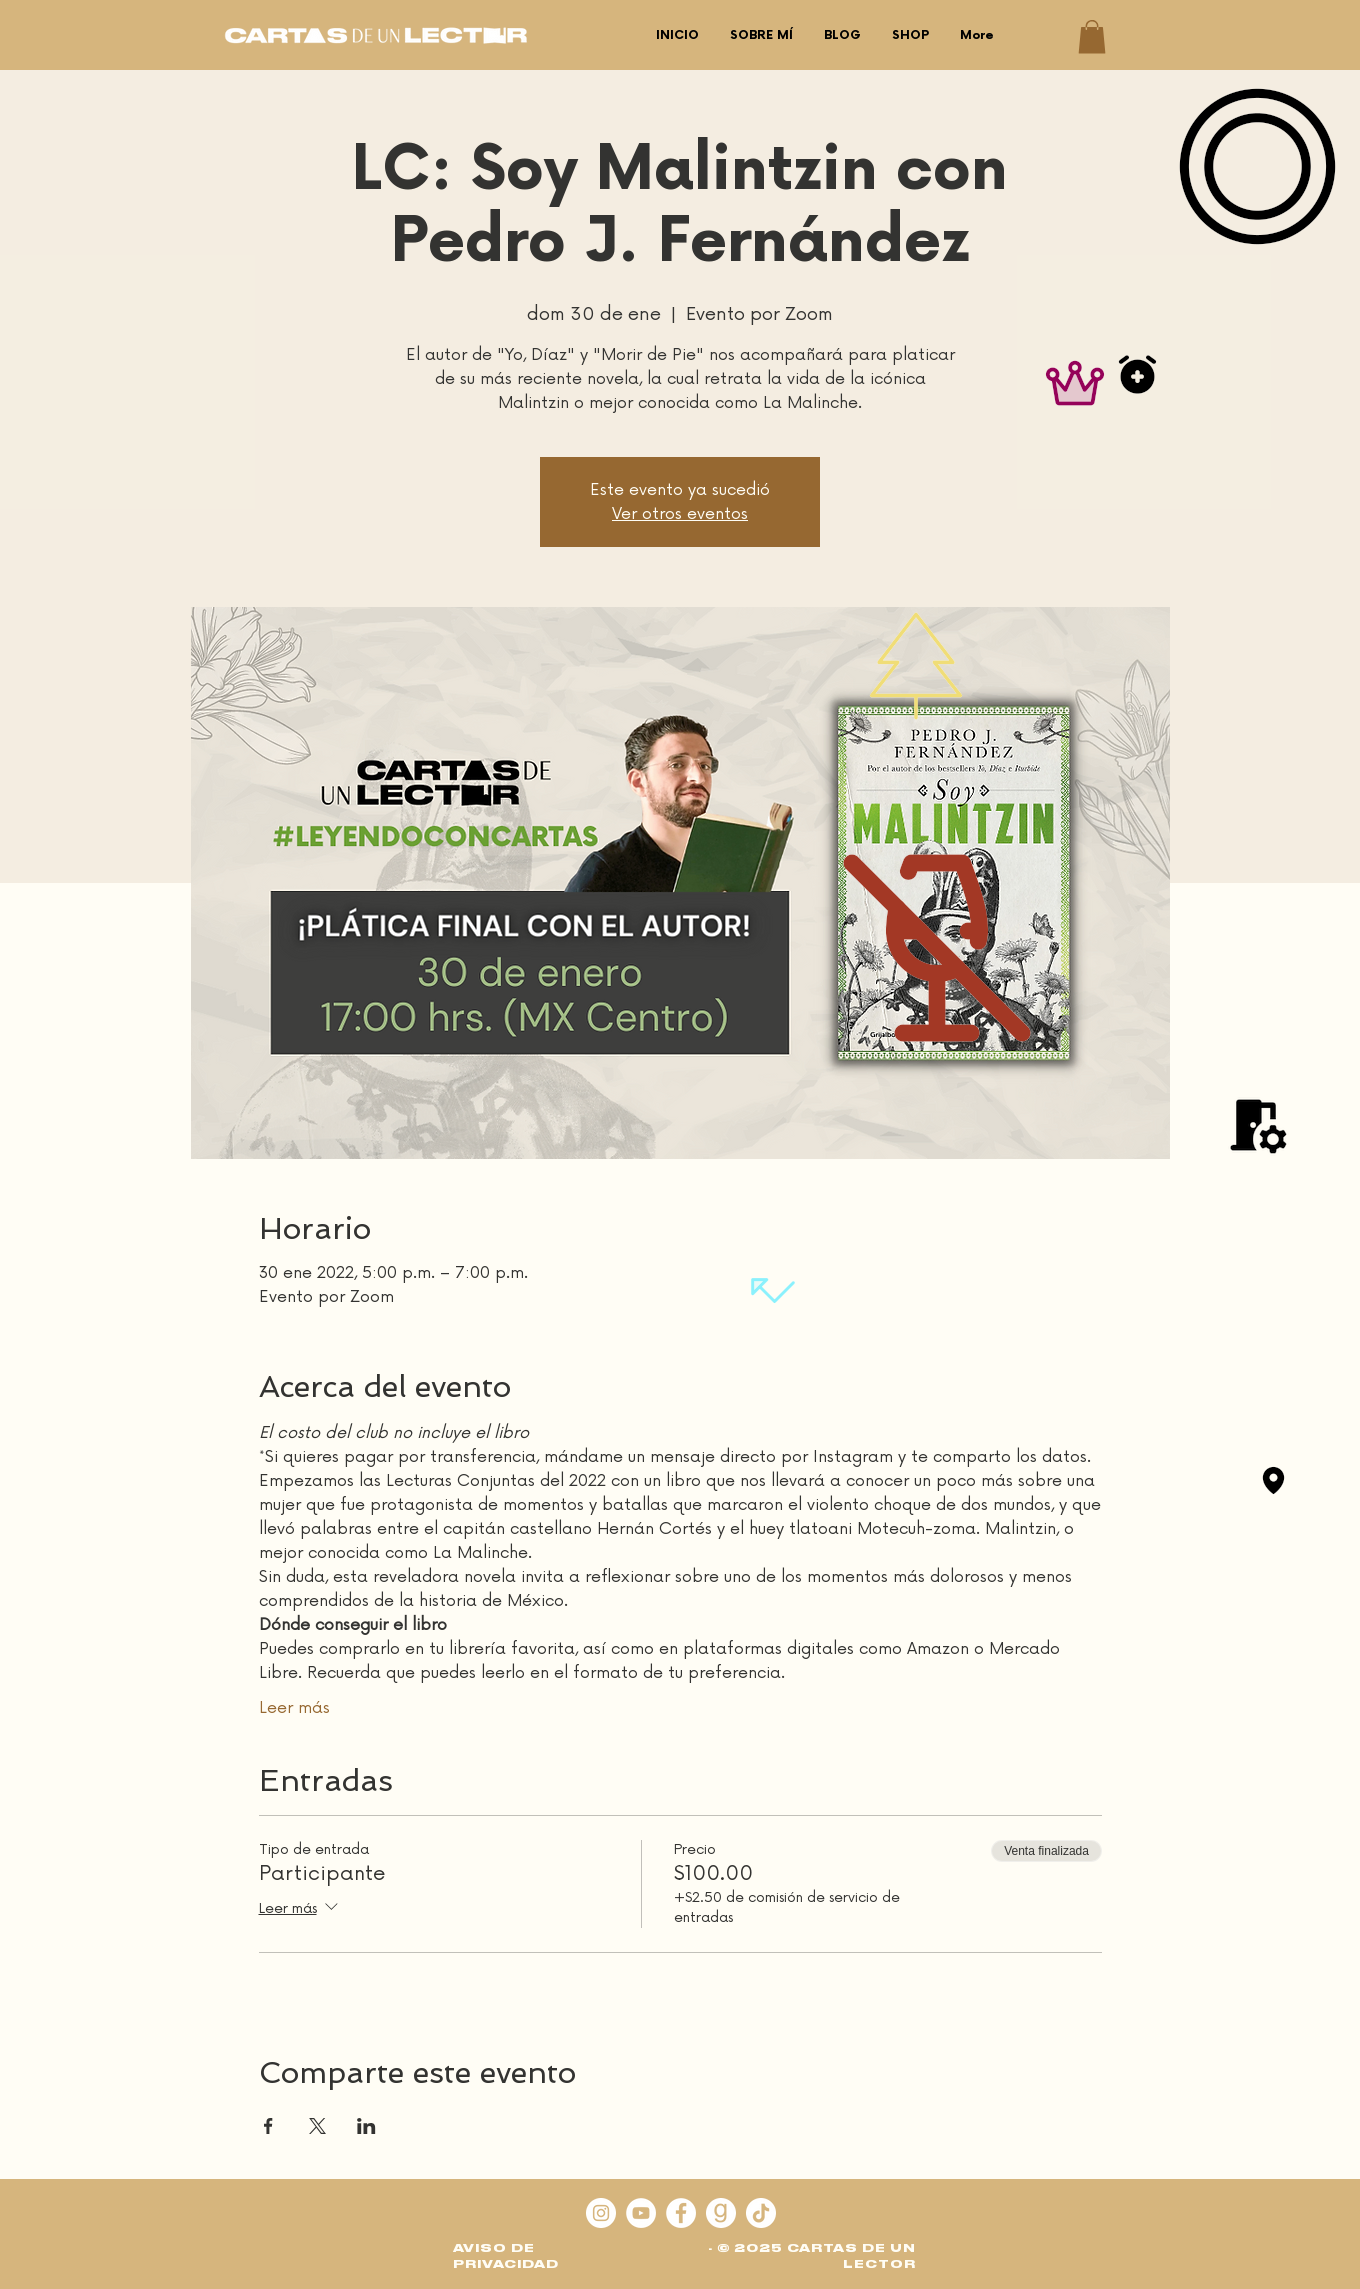  What do you see at coordinates (1137, 374) in the screenshot?
I see `add a new alarm` at bounding box center [1137, 374].